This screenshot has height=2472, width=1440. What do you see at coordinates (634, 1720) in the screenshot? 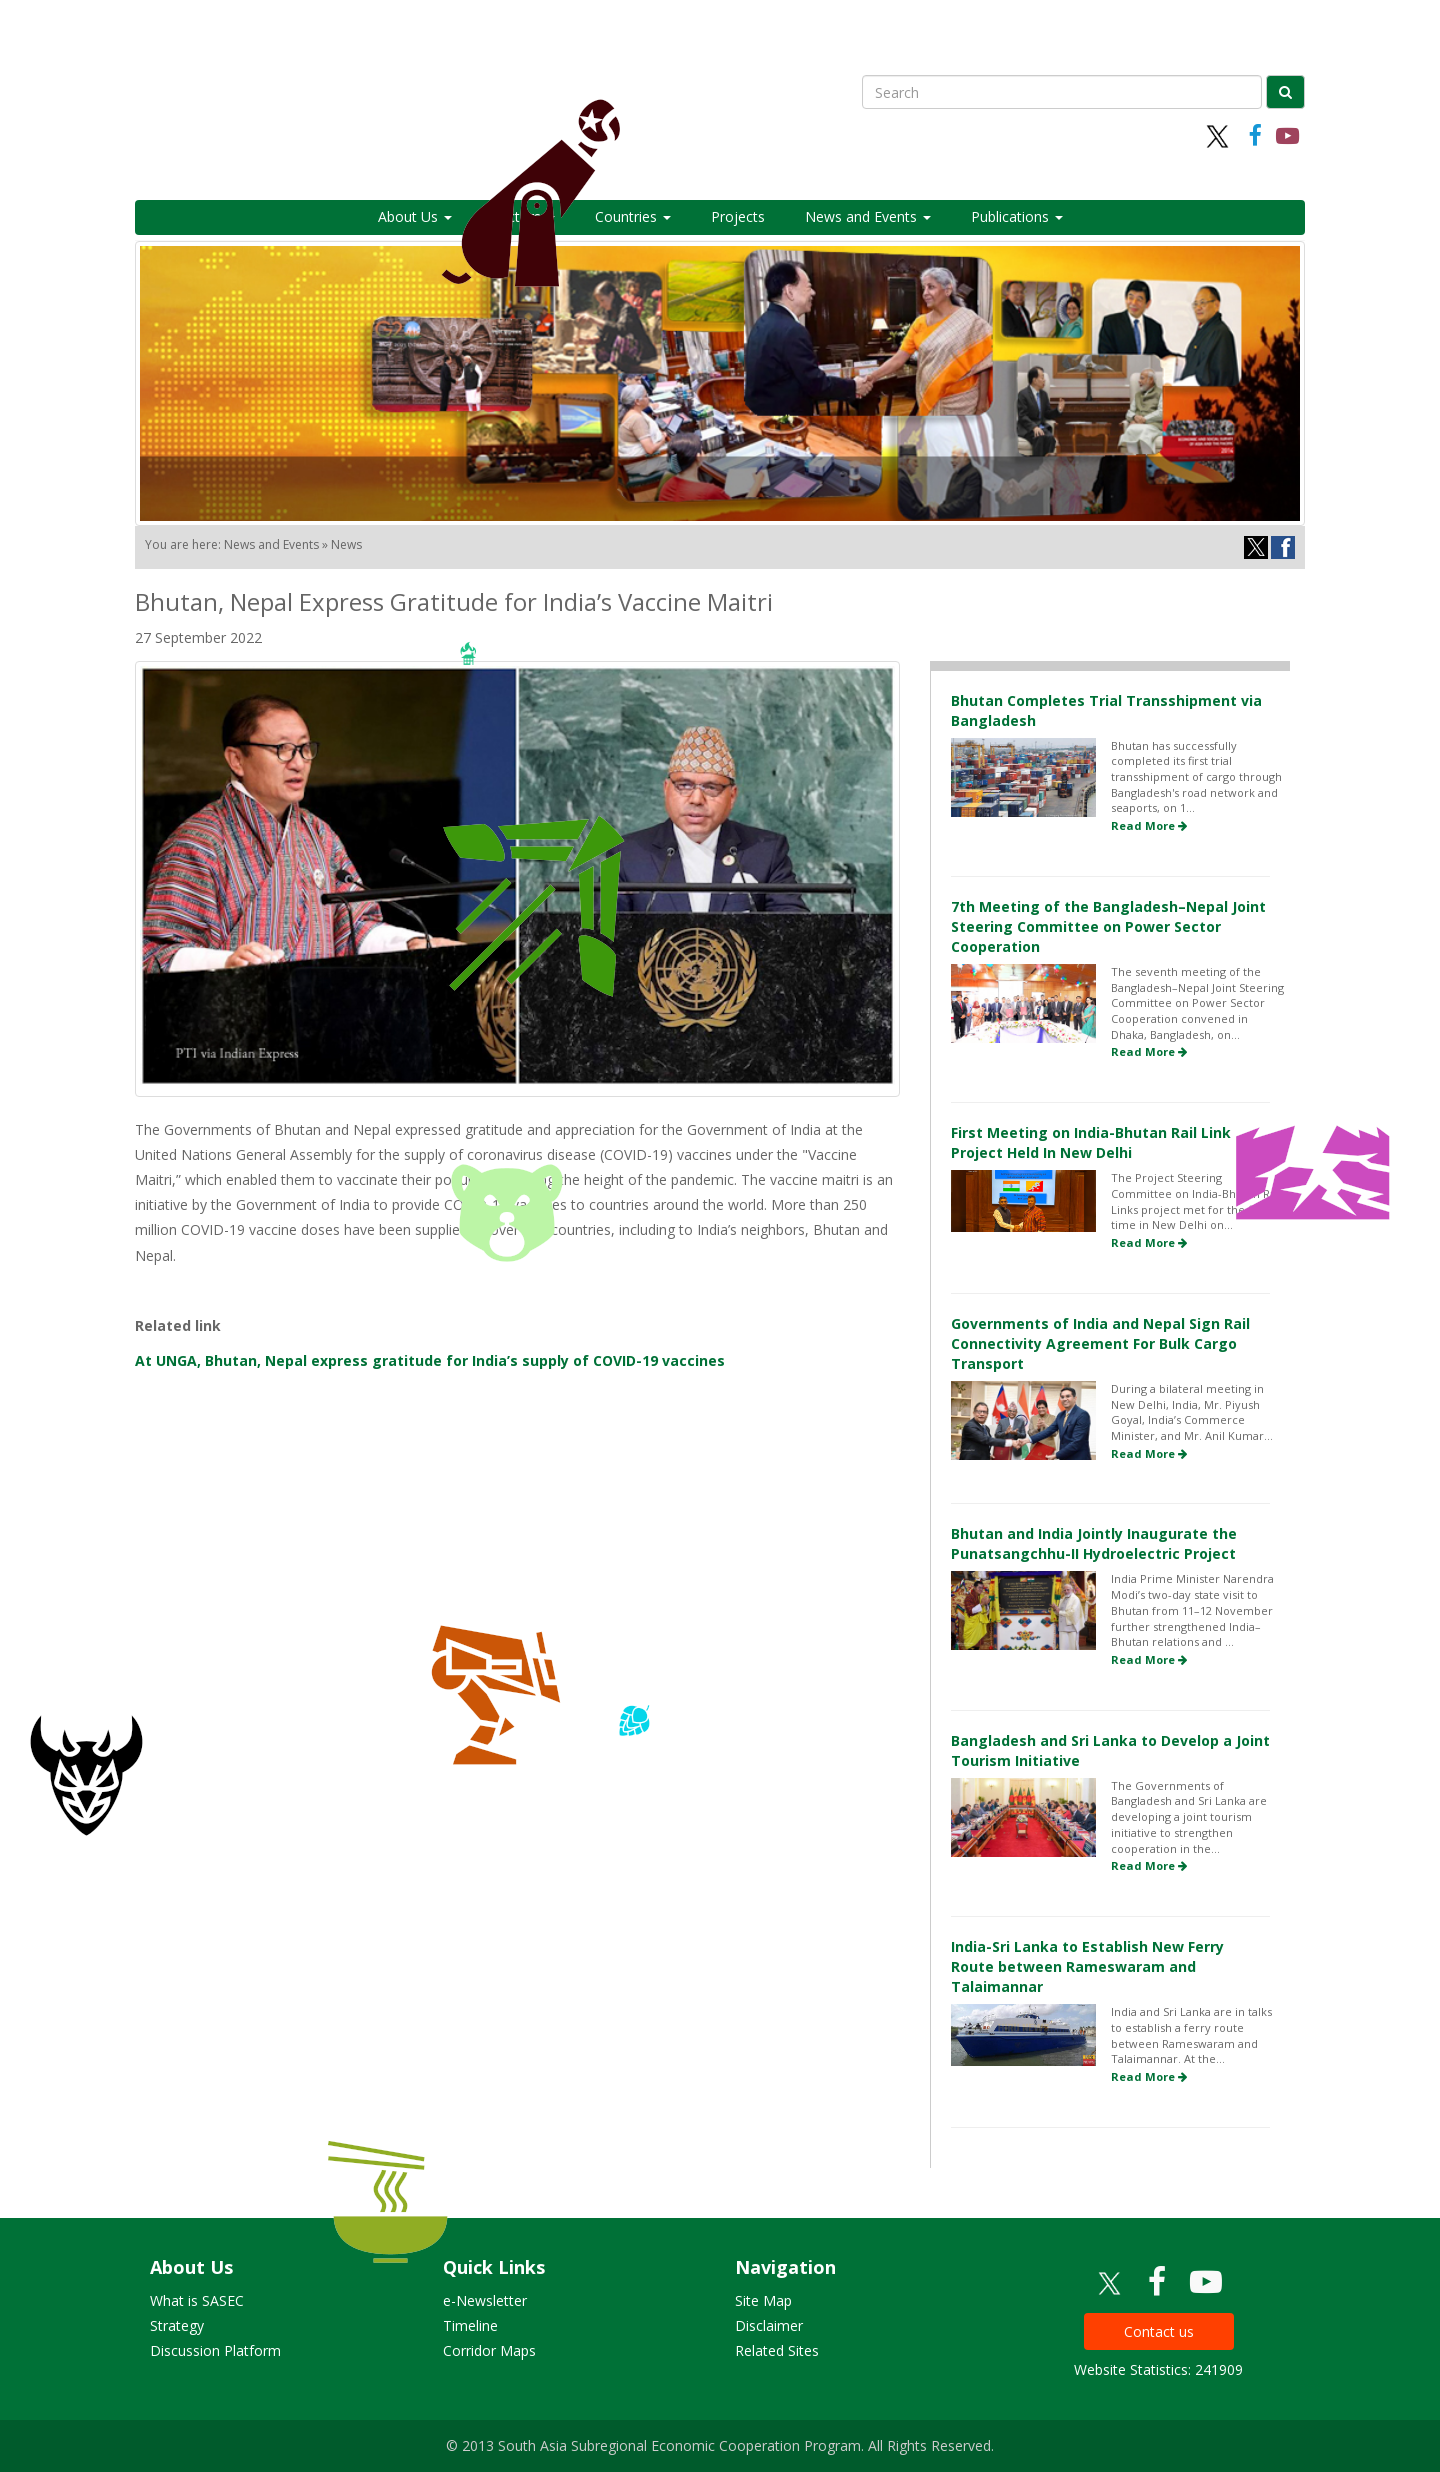
I see `indicates beer or brewing-related content` at bounding box center [634, 1720].